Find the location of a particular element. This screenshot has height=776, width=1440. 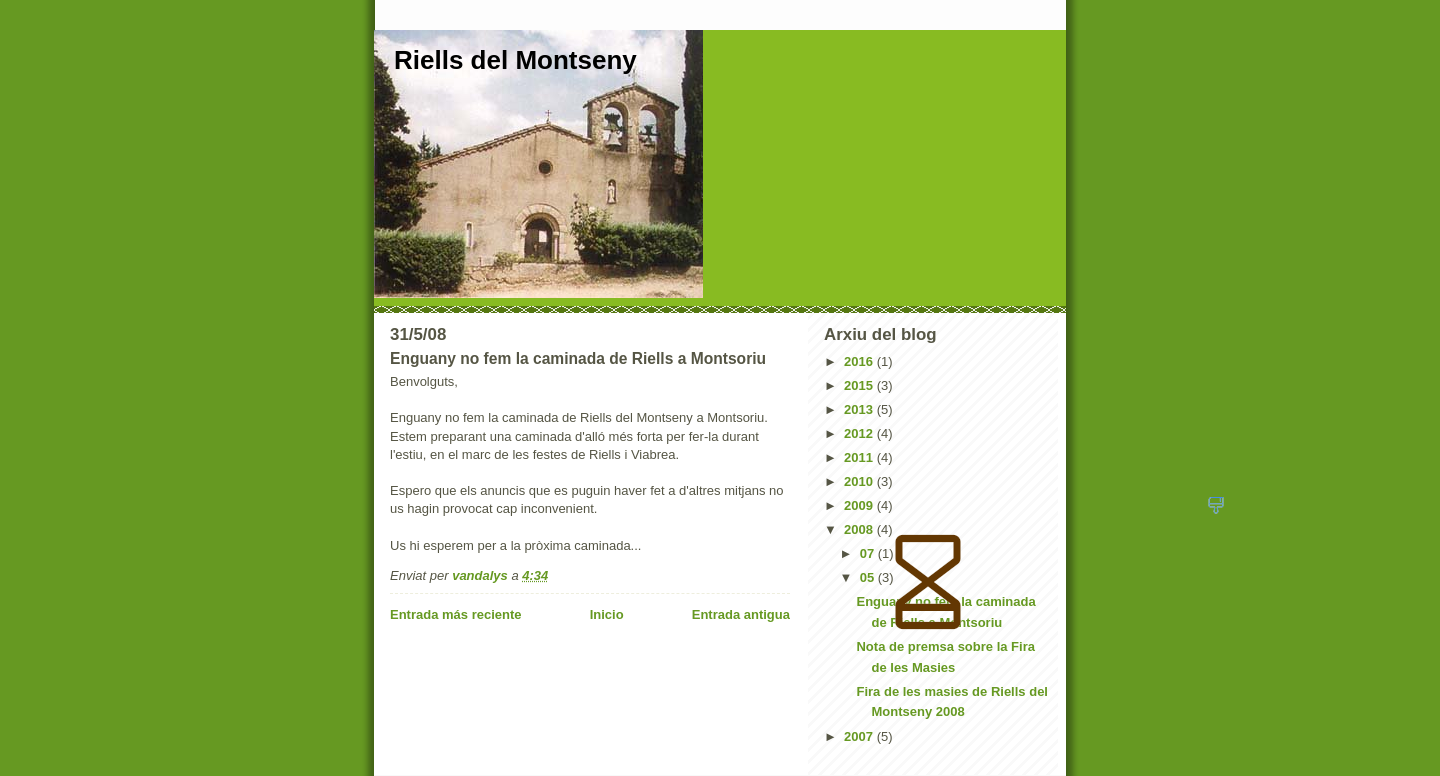

access painting or drawing tools is located at coordinates (1216, 505).